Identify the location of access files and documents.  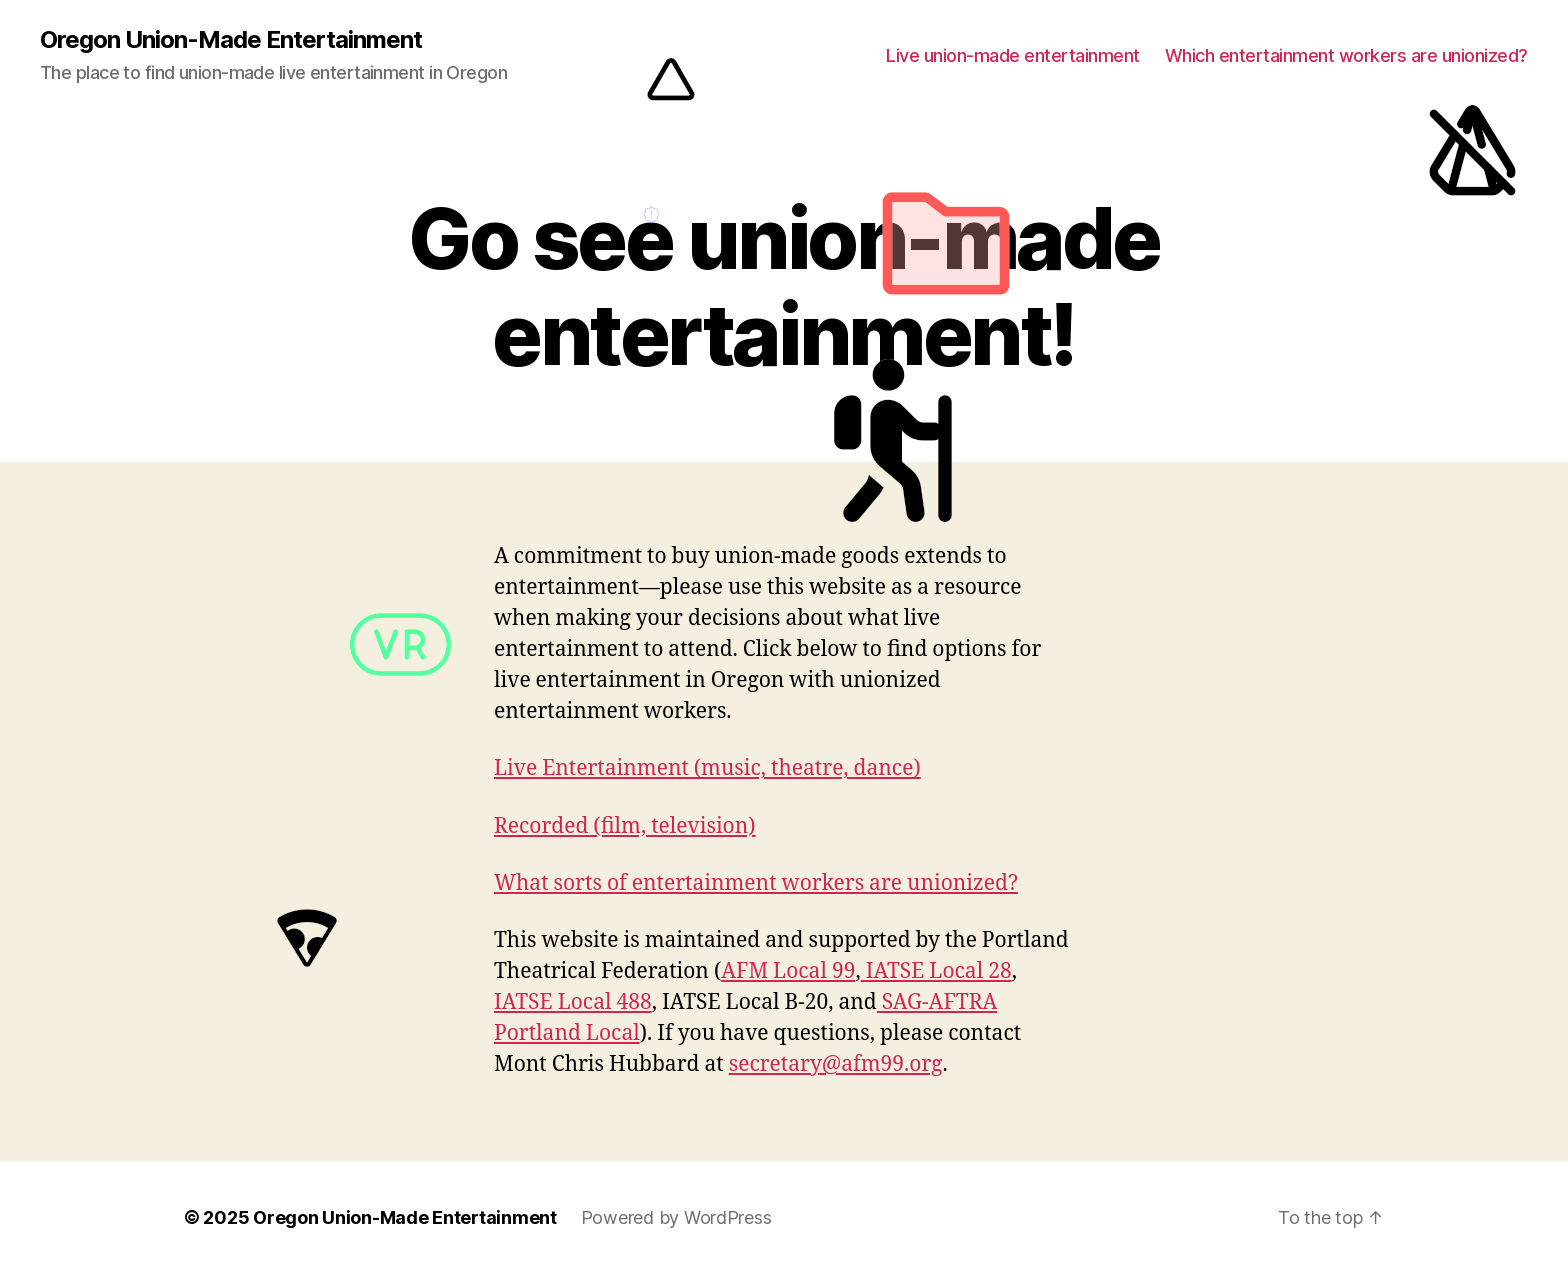
(946, 241).